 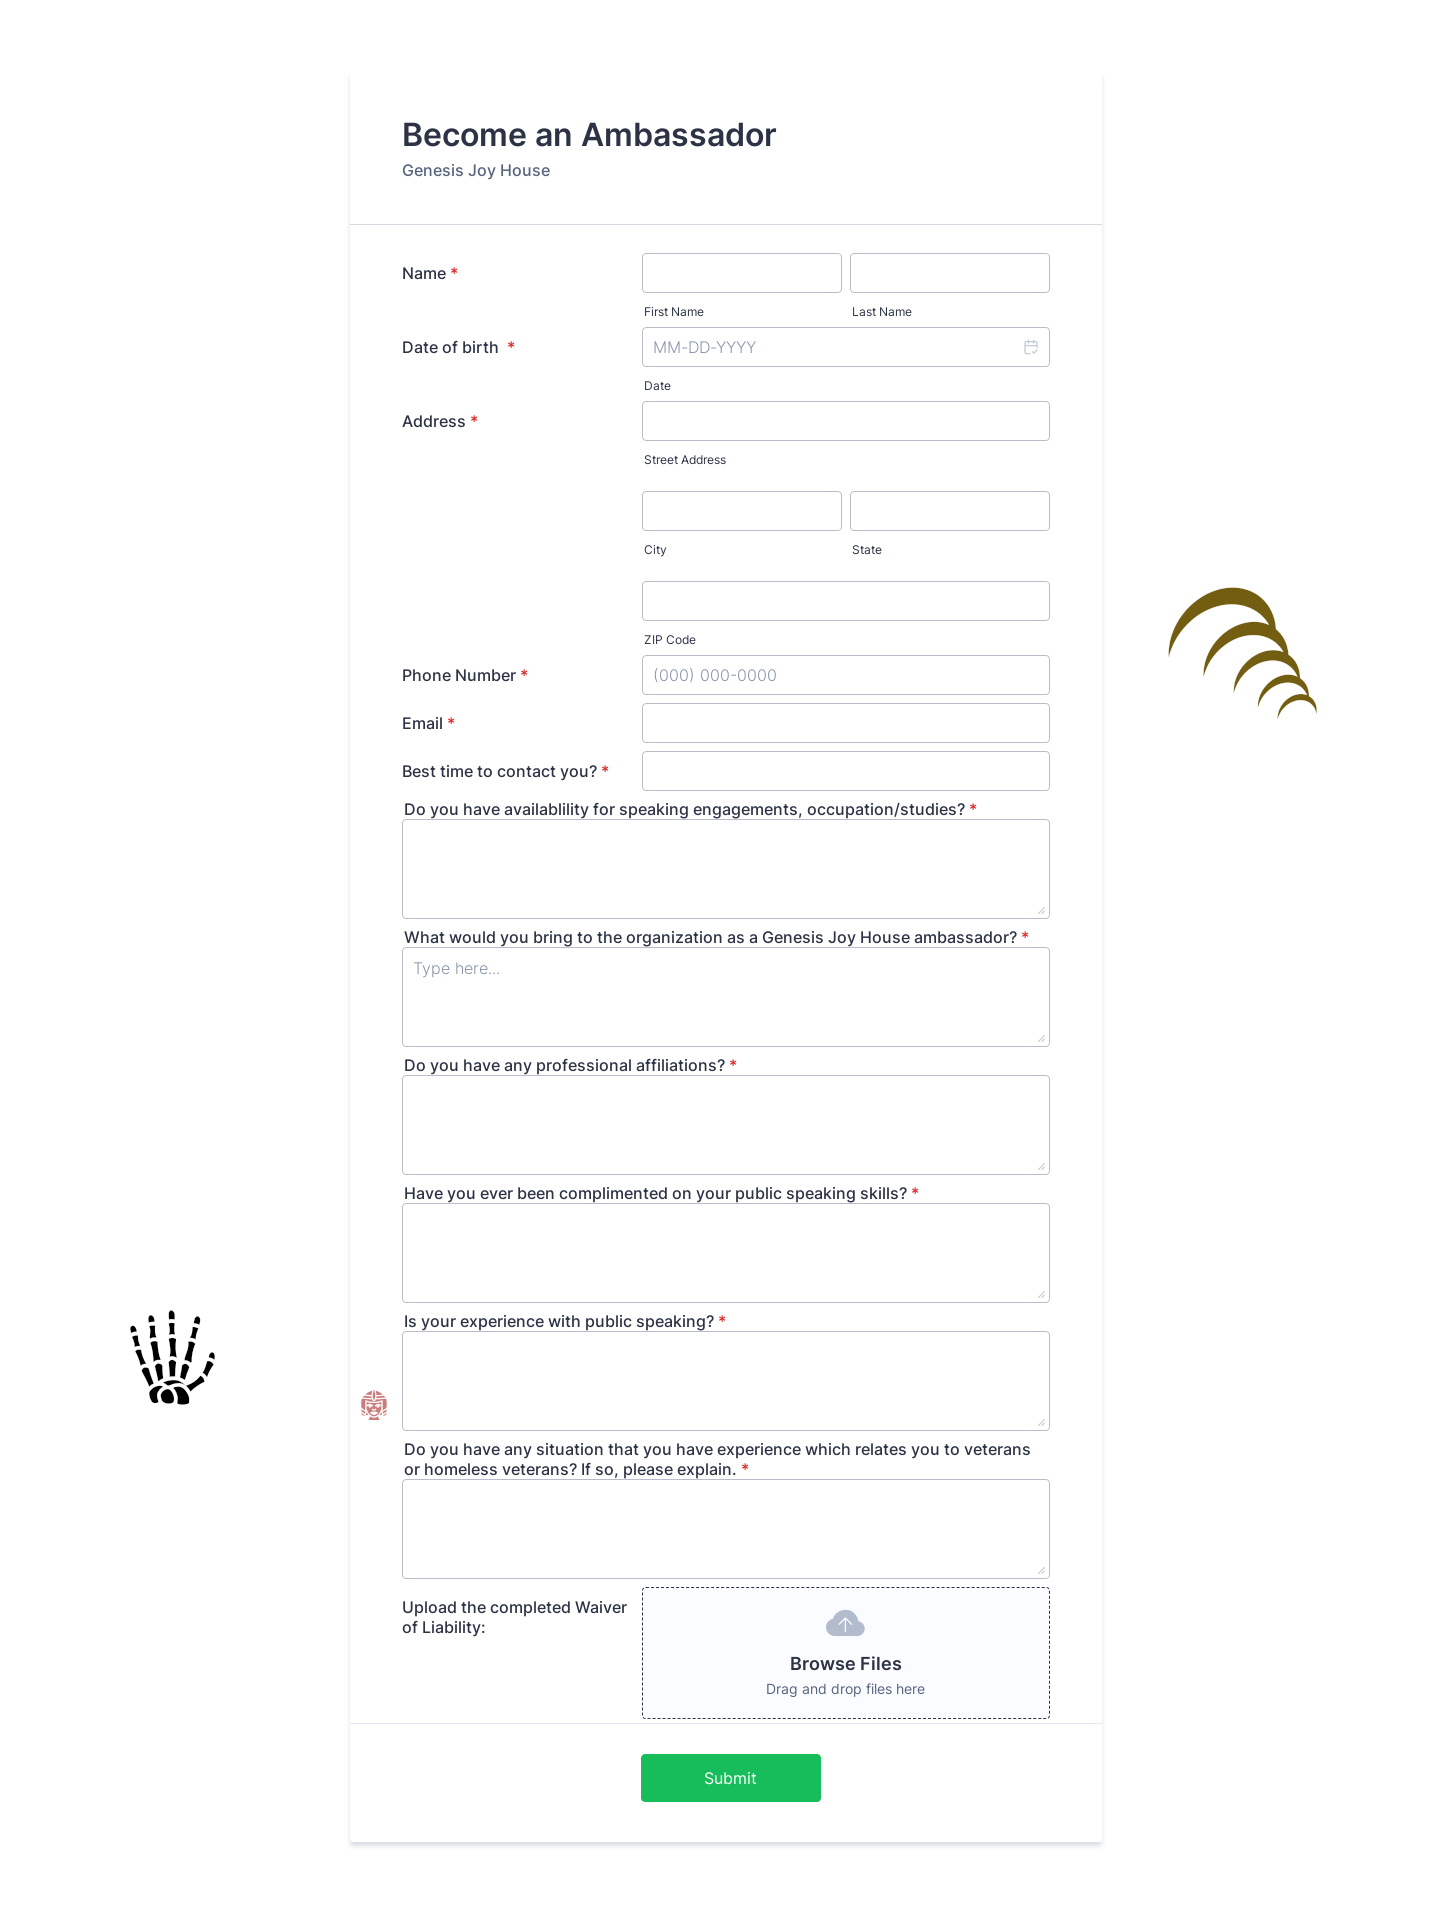 What do you see at coordinates (1242, 654) in the screenshot?
I see `indicates wind or tornado weather conditions` at bounding box center [1242, 654].